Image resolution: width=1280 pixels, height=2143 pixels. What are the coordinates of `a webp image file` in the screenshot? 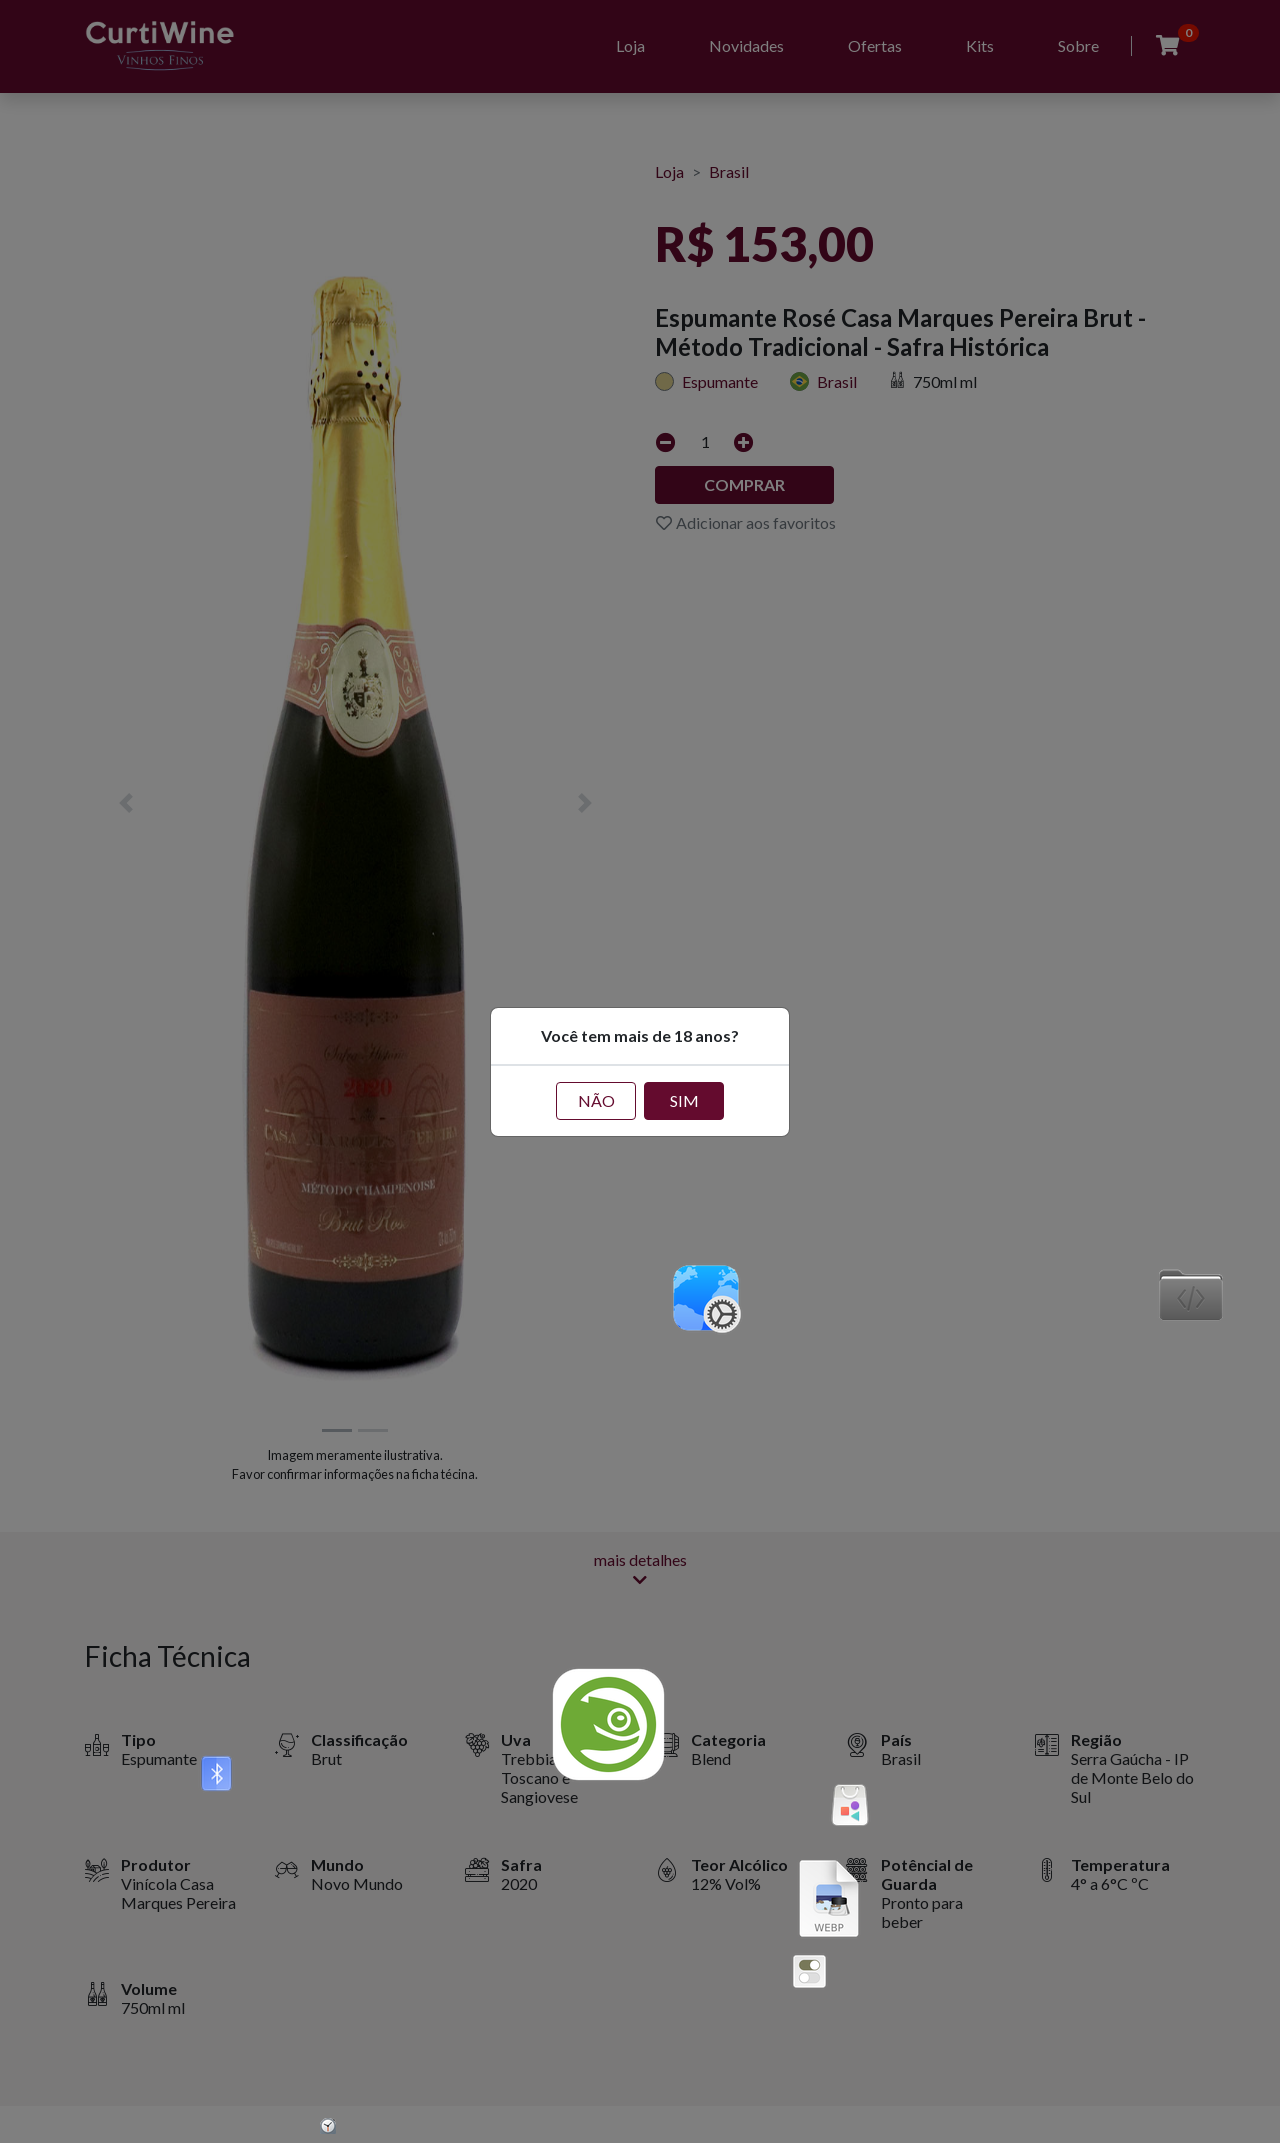 It's located at (829, 1900).